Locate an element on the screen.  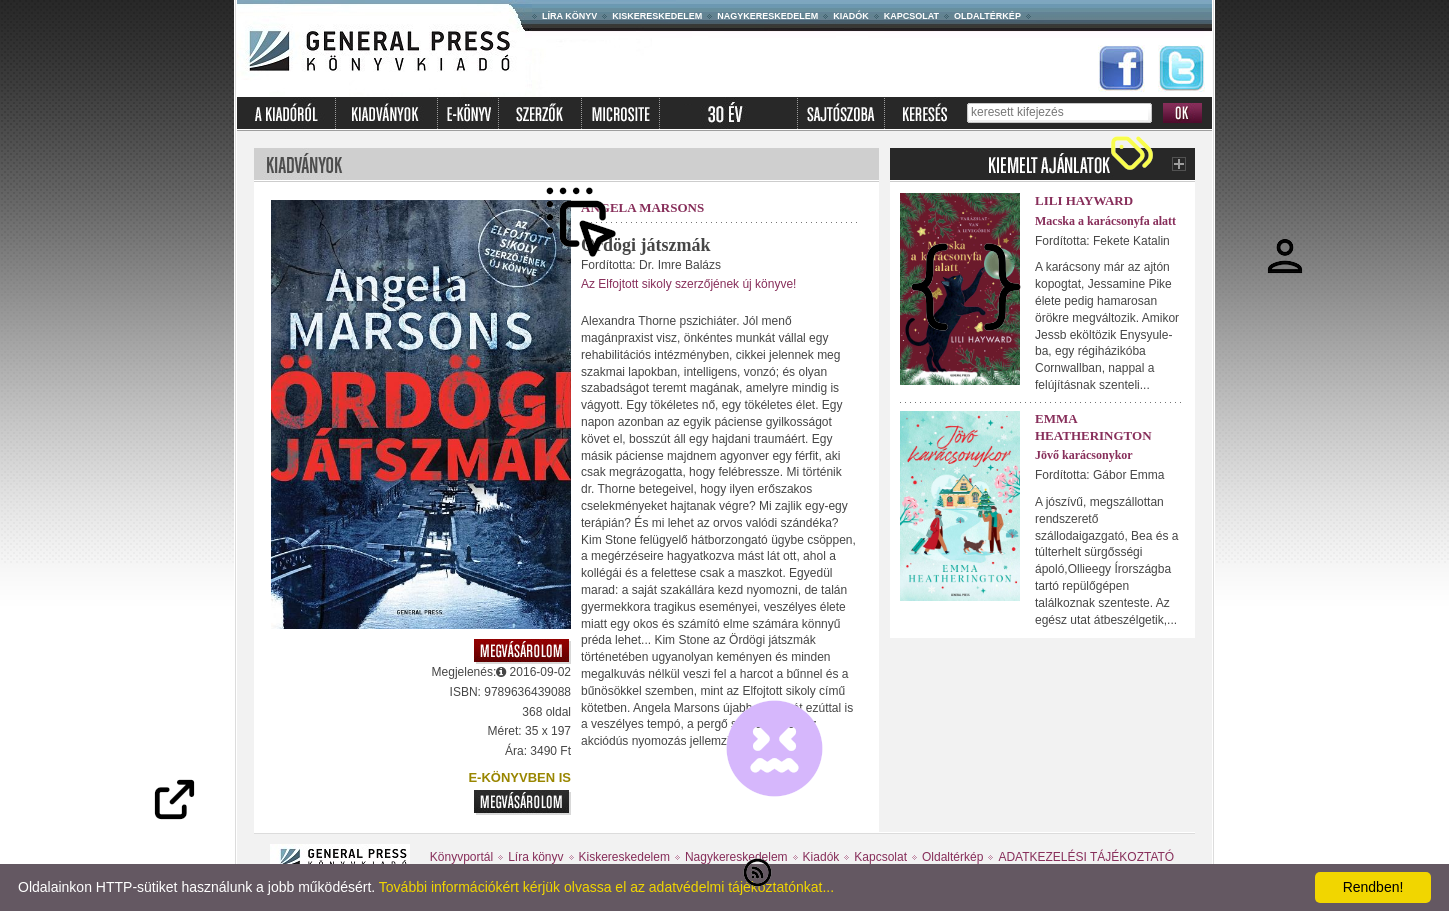
drag and drop to reorder items is located at coordinates (579, 220).